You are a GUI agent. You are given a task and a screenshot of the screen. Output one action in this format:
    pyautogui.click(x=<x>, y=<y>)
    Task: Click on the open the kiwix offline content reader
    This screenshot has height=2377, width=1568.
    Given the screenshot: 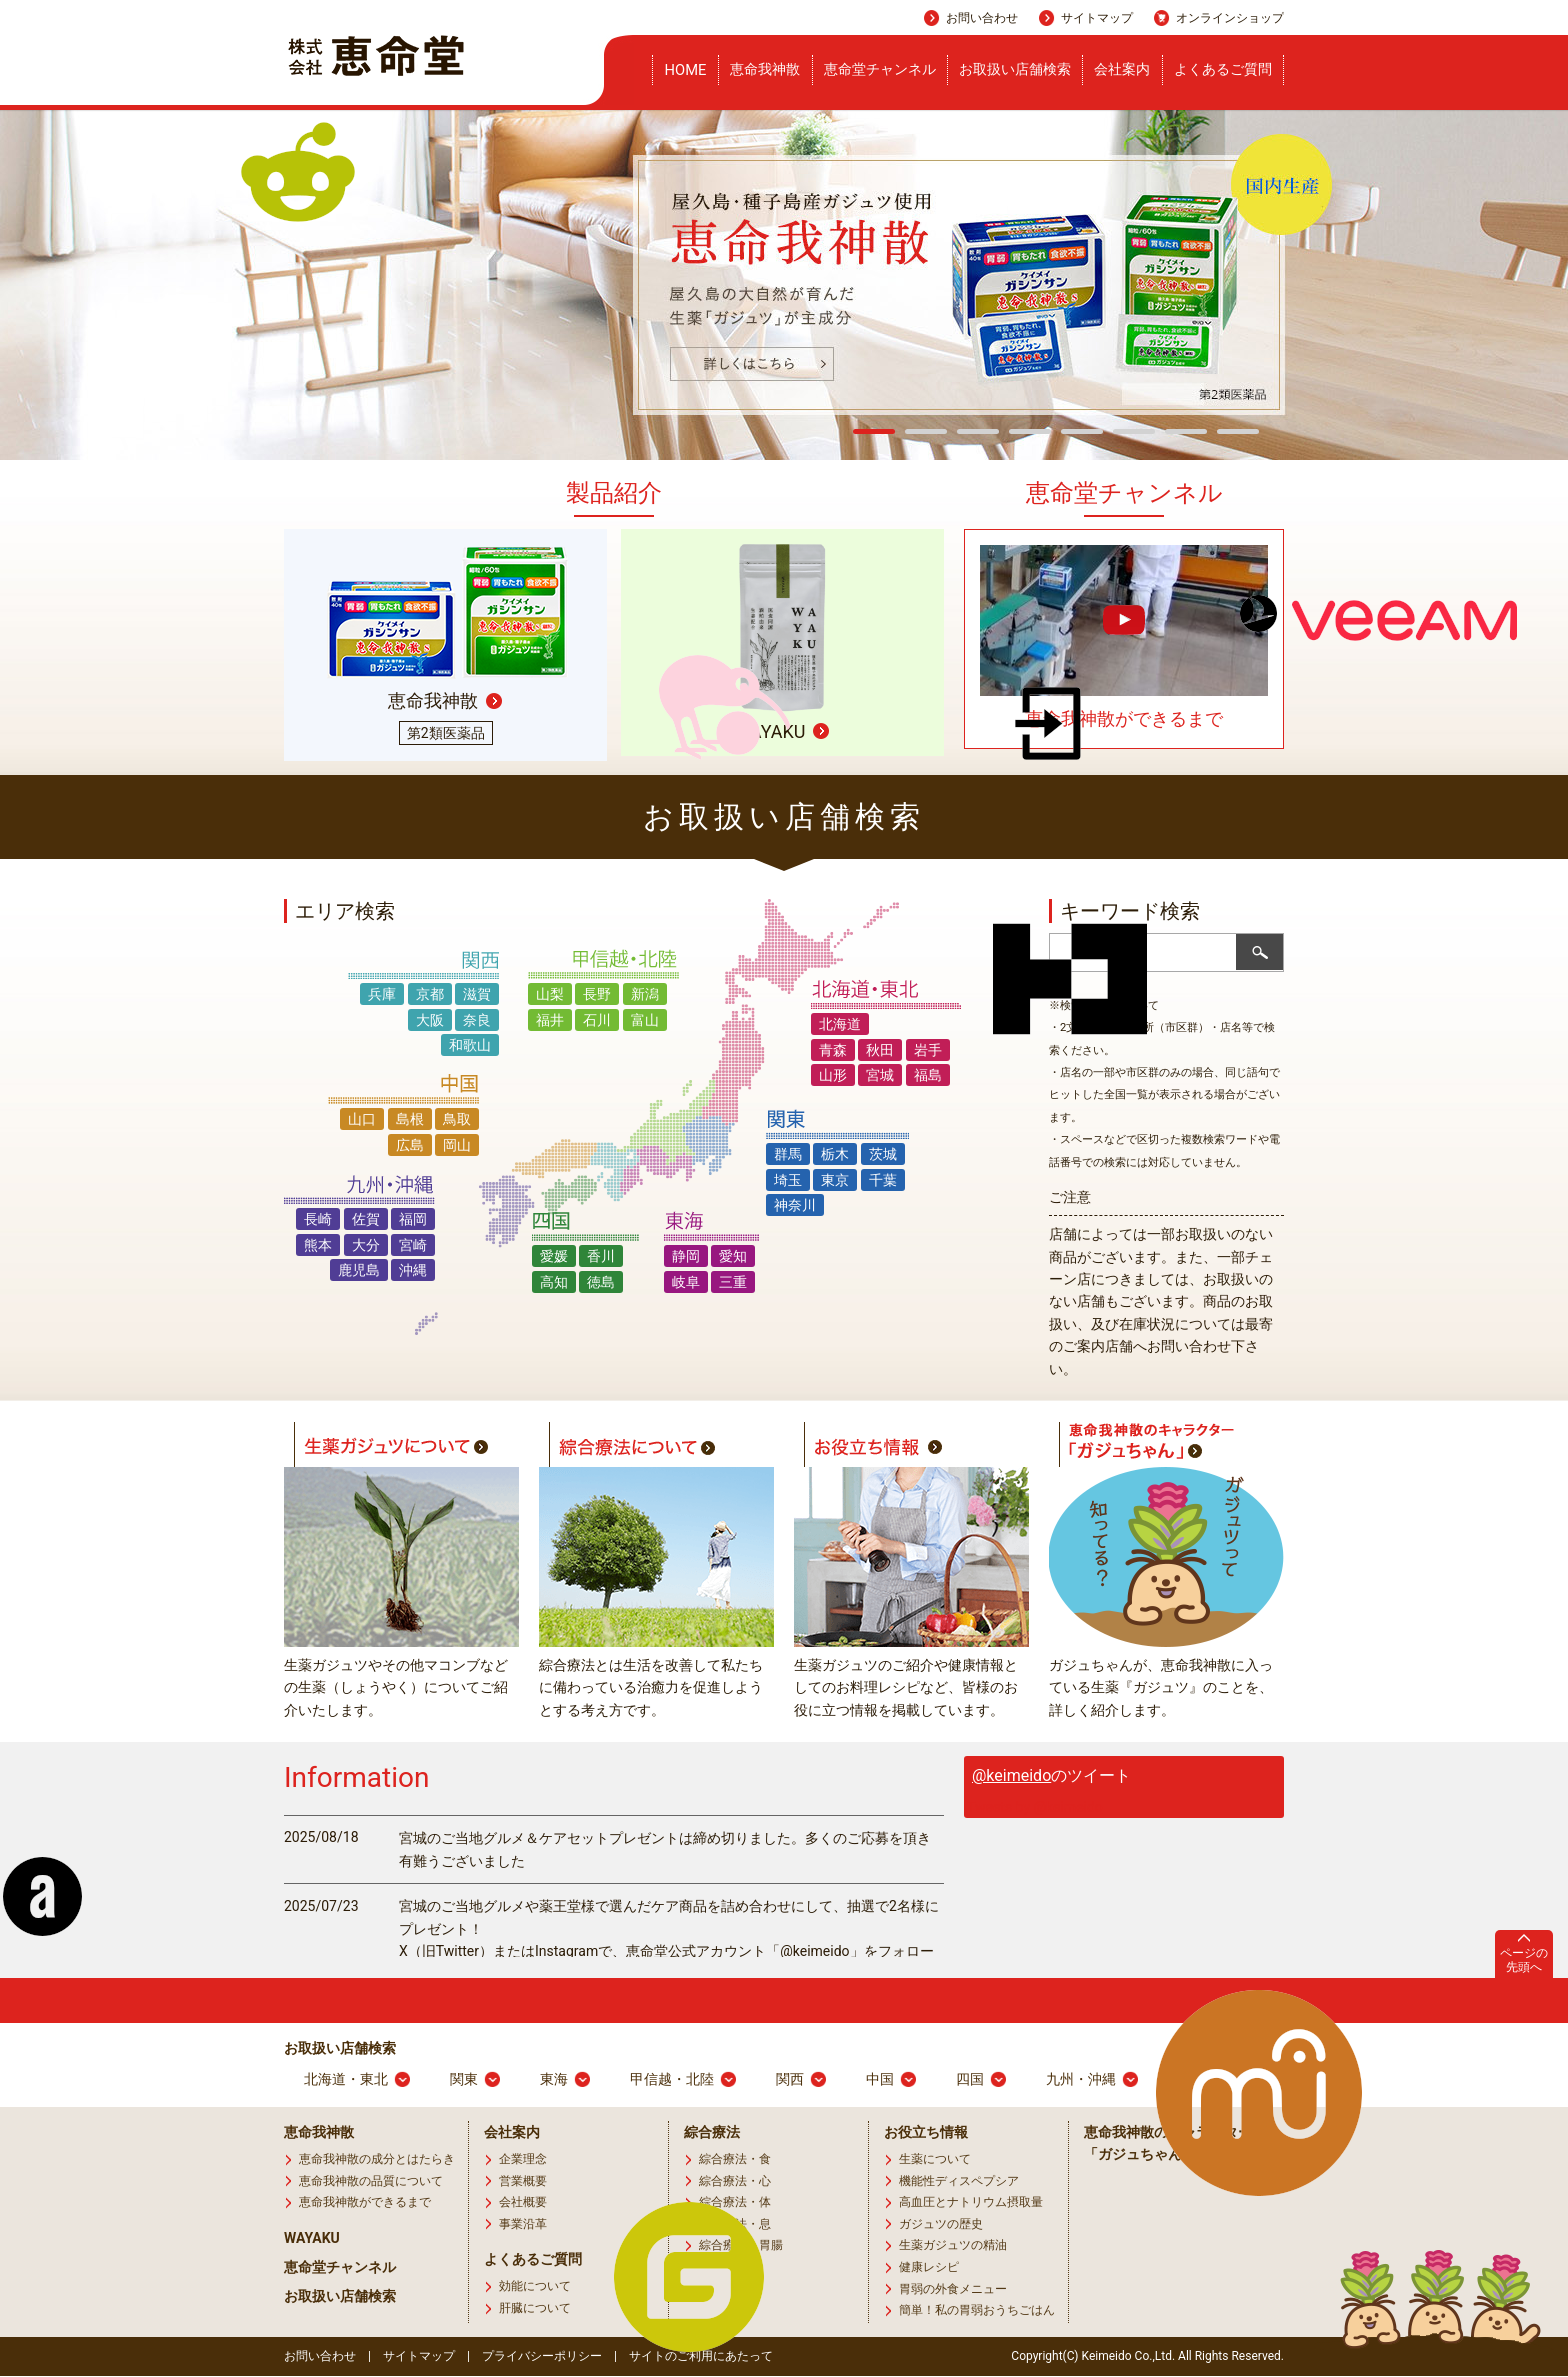 What is the action you would take?
    pyautogui.click(x=724, y=707)
    